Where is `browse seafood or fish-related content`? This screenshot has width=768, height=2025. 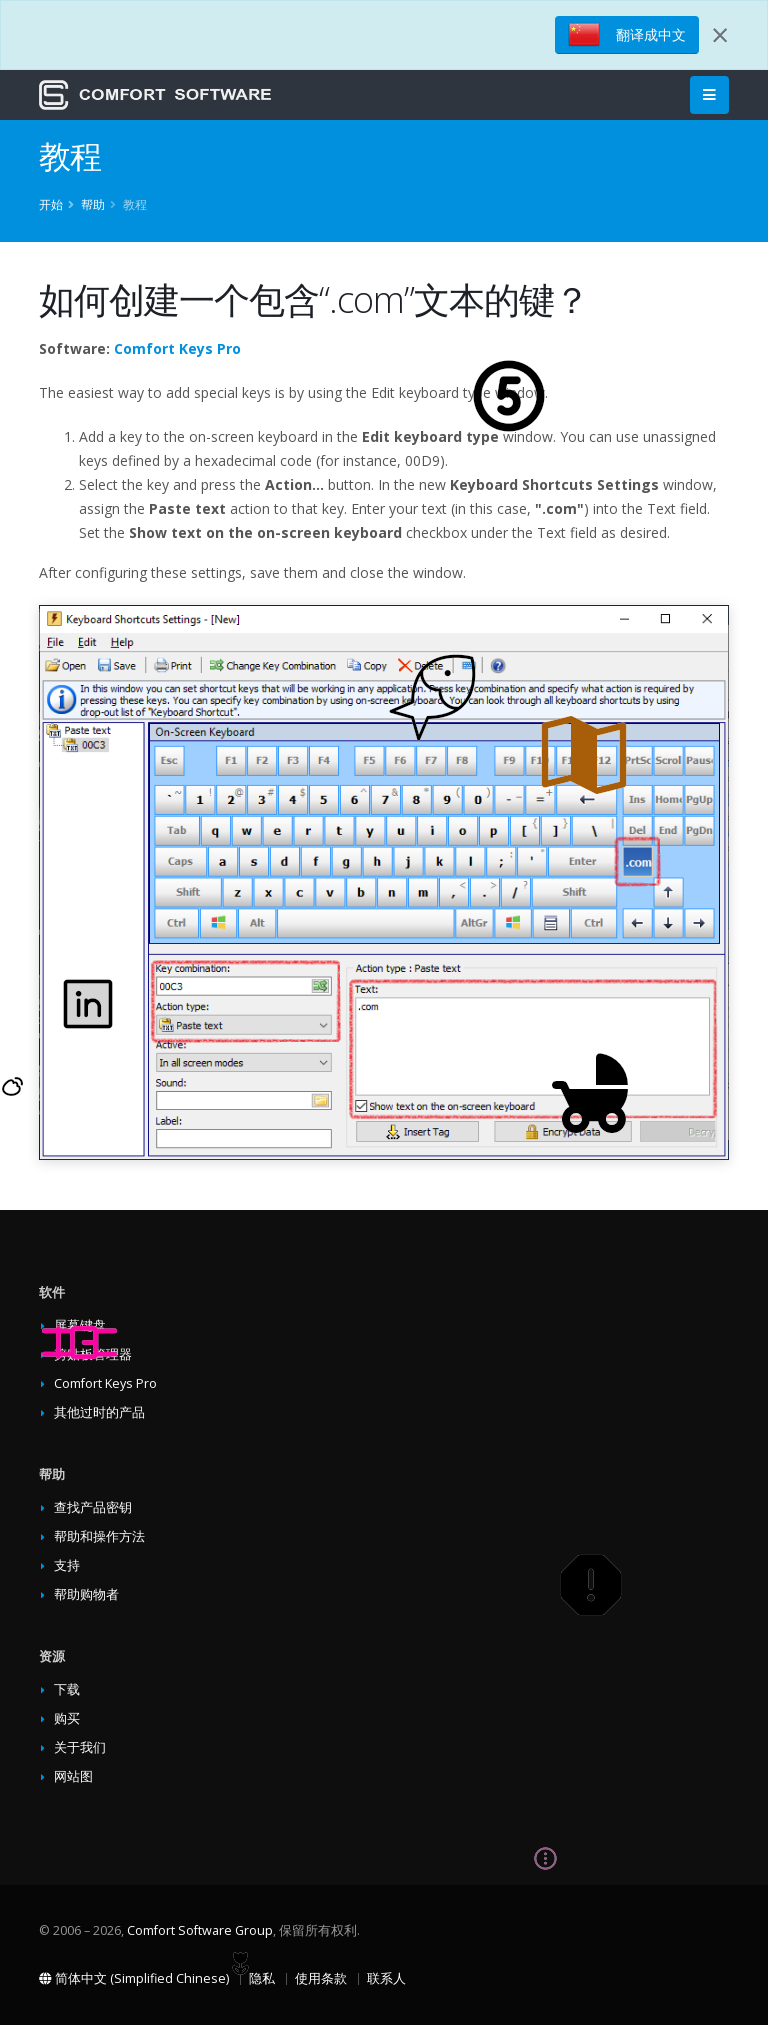
browse seafood or fish-related content is located at coordinates (437, 693).